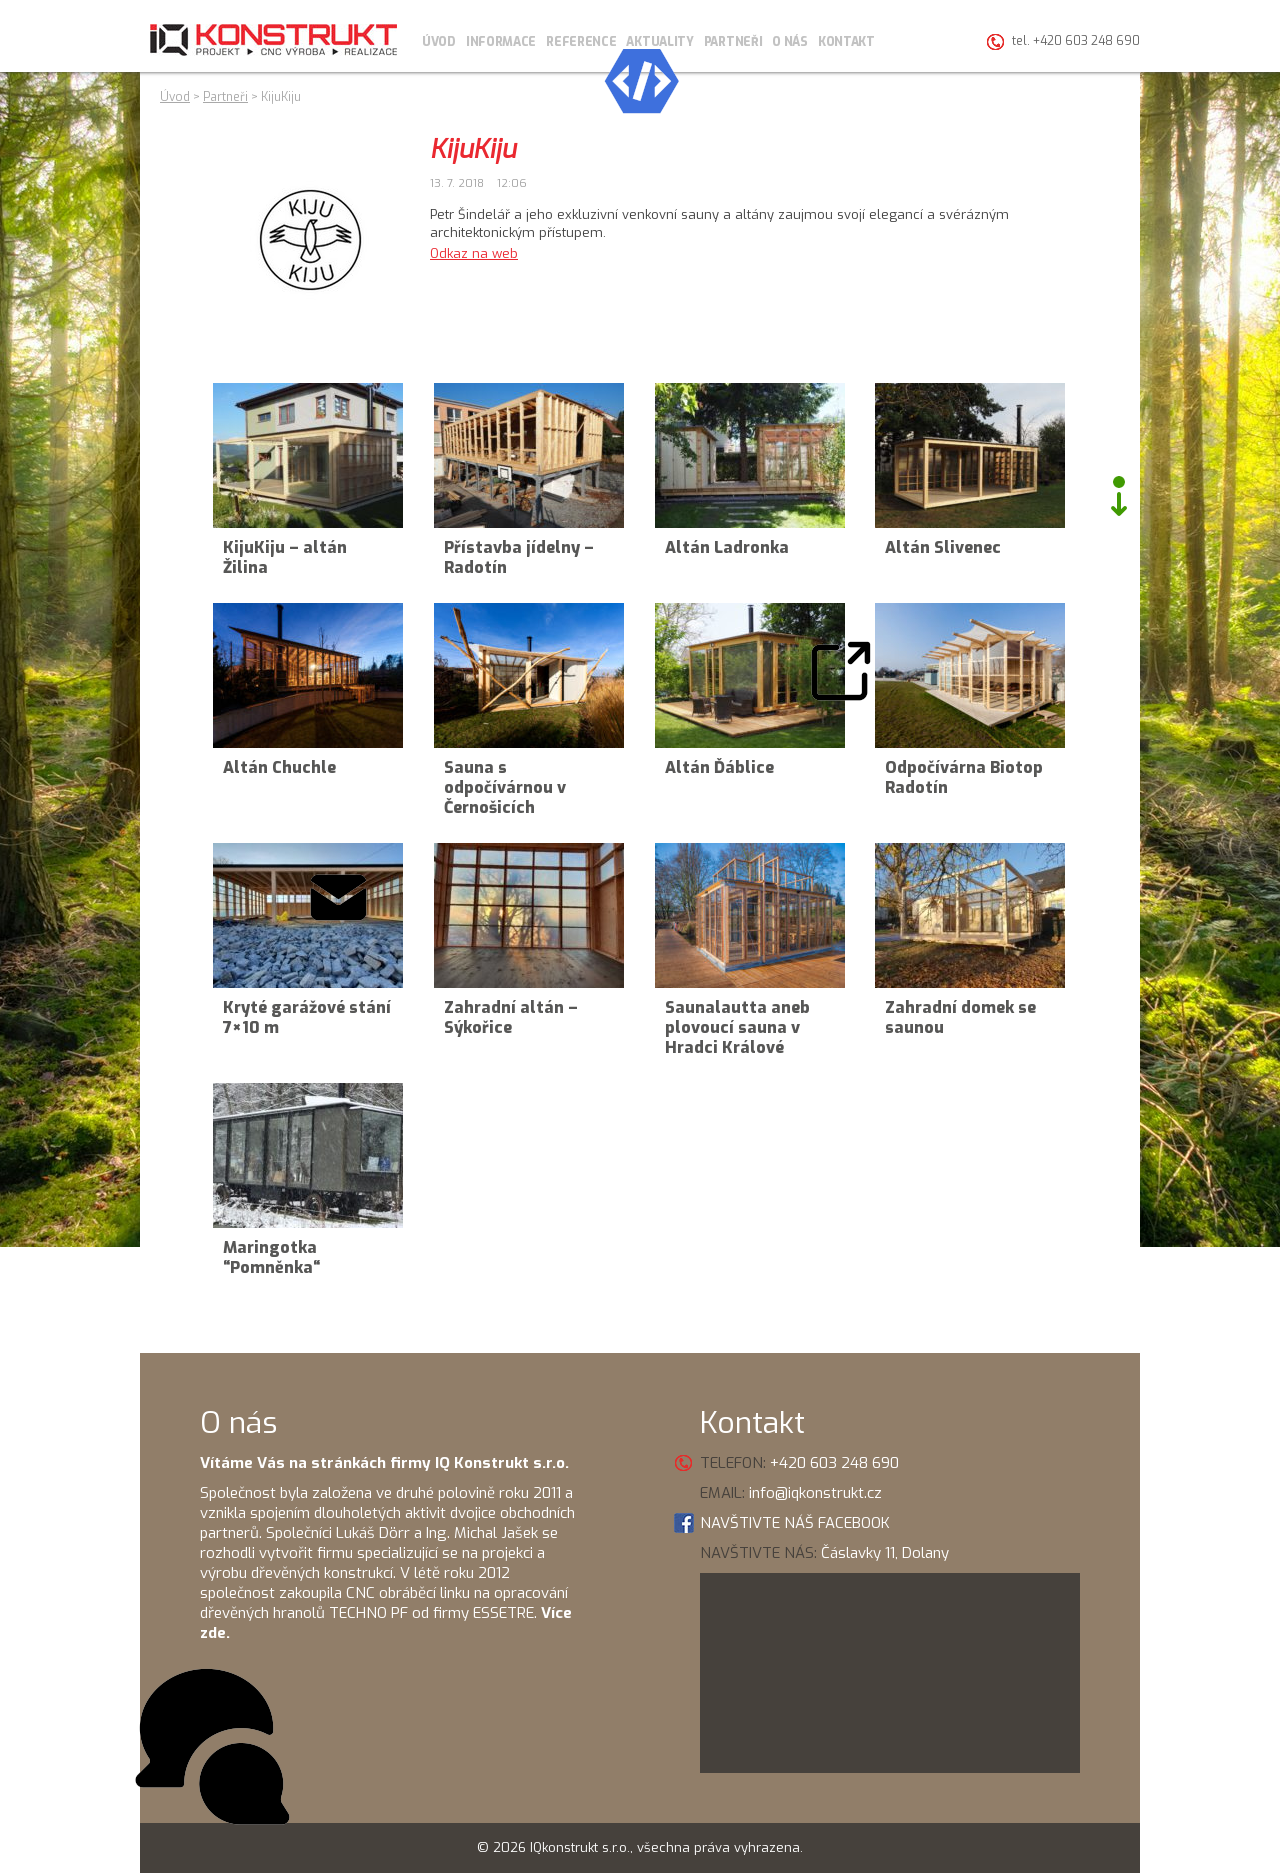 The width and height of the screenshot is (1280, 1873). I want to click on open in a new window, so click(839, 672).